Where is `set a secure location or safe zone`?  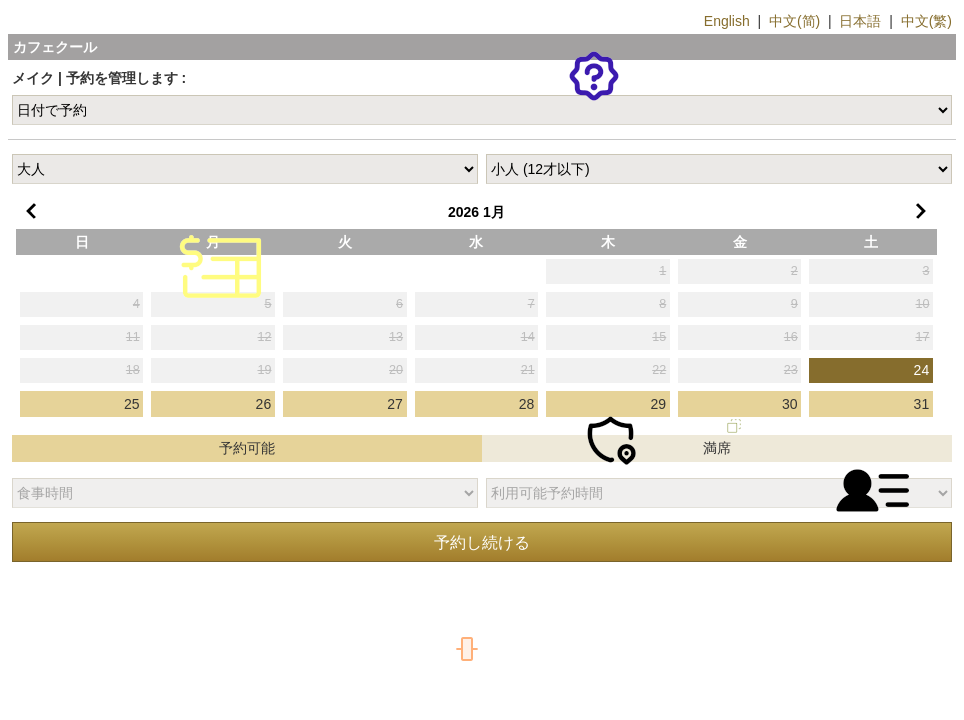 set a secure location or safe zone is located at coordinates (610, 439).